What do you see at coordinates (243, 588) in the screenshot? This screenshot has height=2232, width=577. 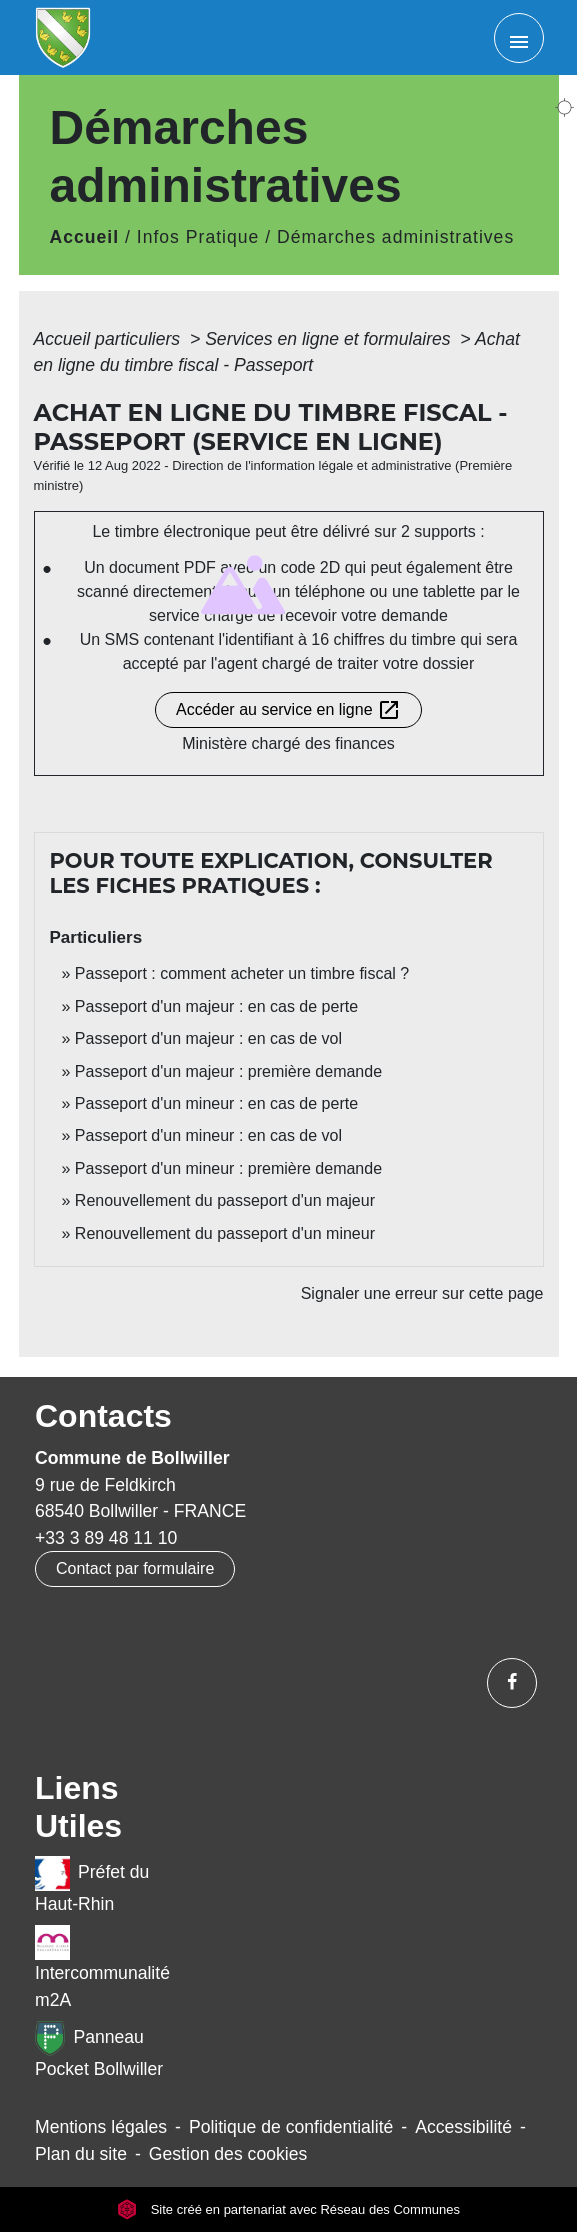 I see `view landscape or nature photos` at bounding box center [243, 588].